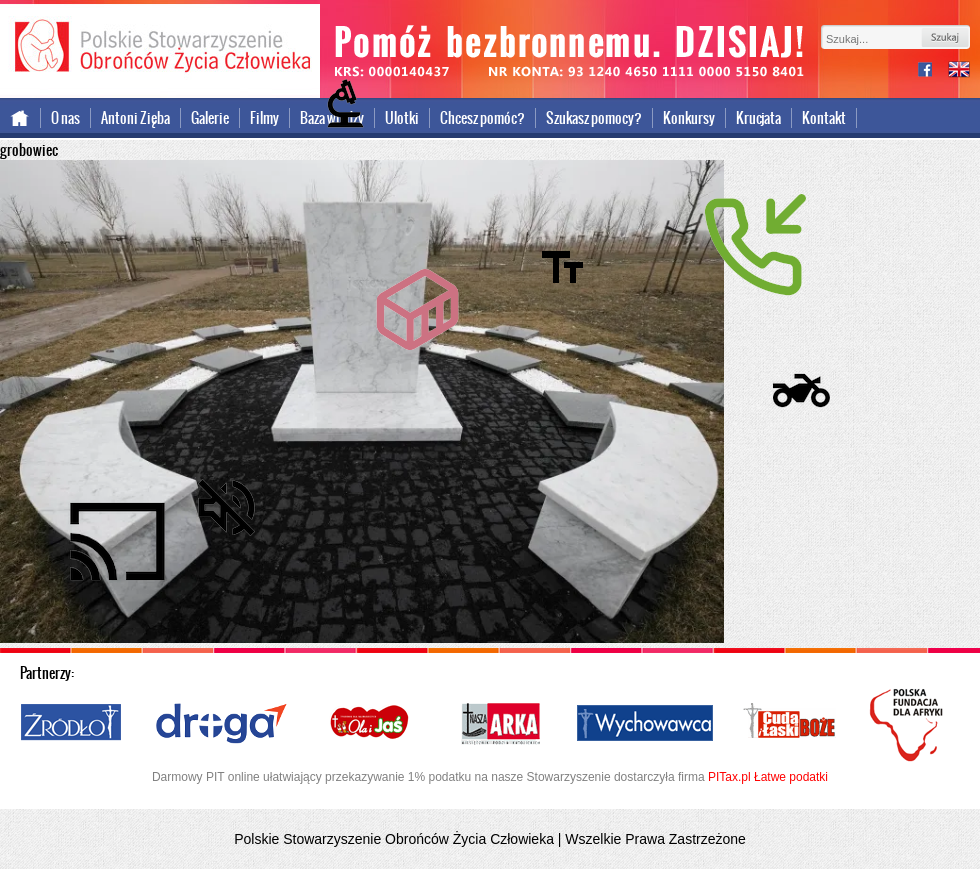 Image resolution: width=980 pixels, height=869 pixels. Describe the element at coordinates (417, 309) in the screenshot. I see `view container or package contents` at that location.